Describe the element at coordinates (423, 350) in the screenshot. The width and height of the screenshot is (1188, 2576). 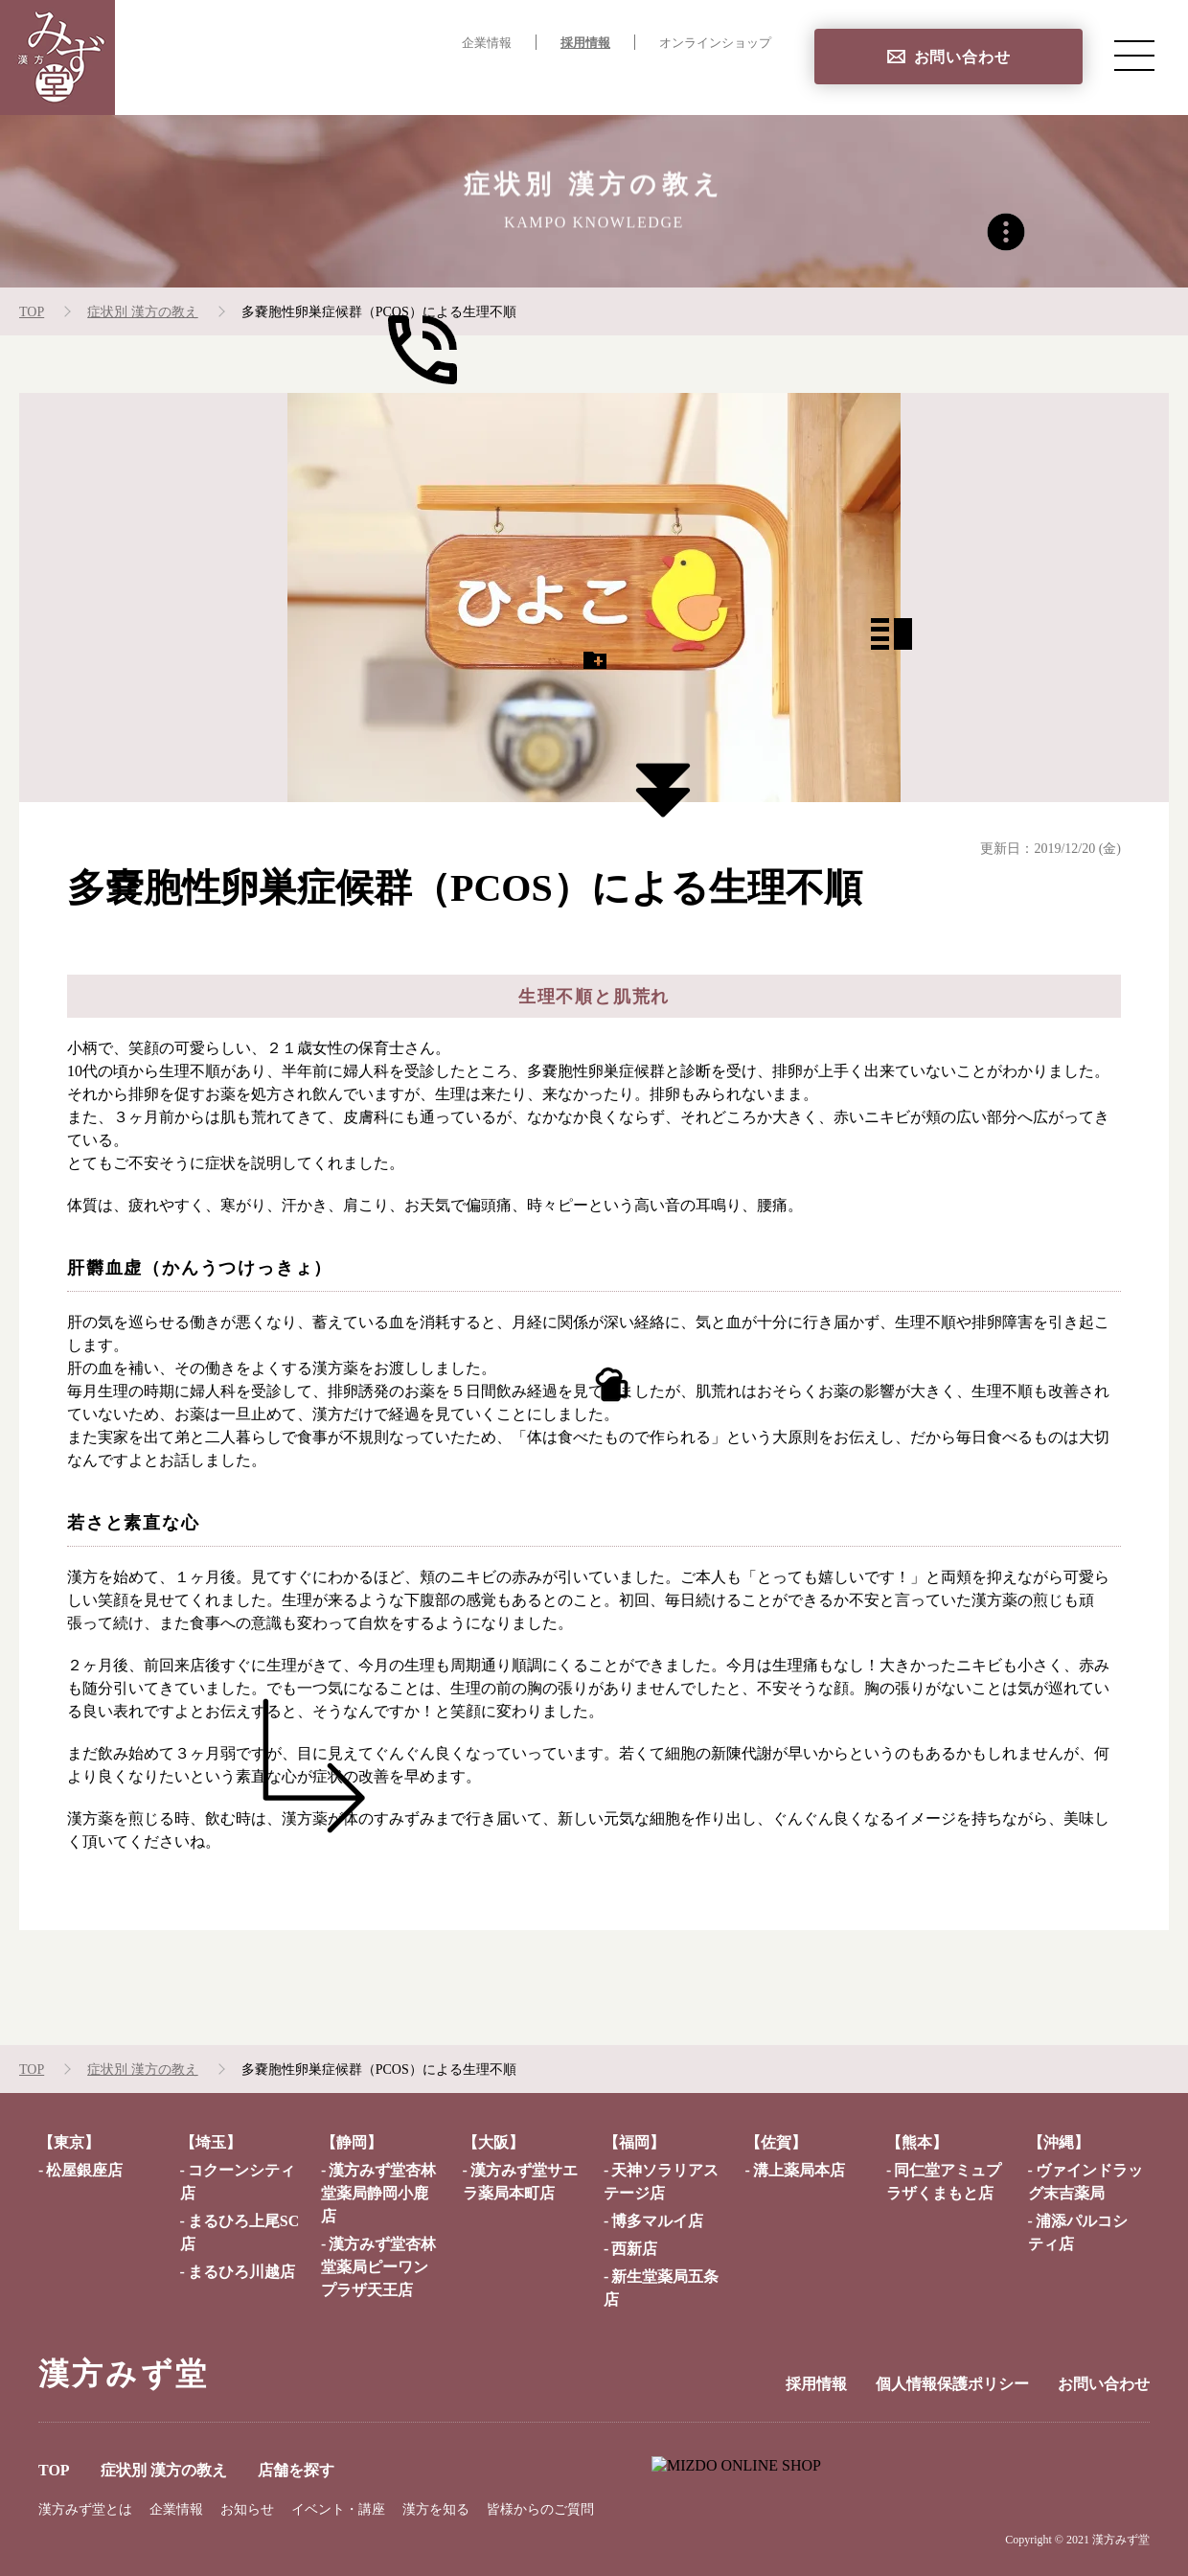
I see `indicates an active phone call in progress` at that location.